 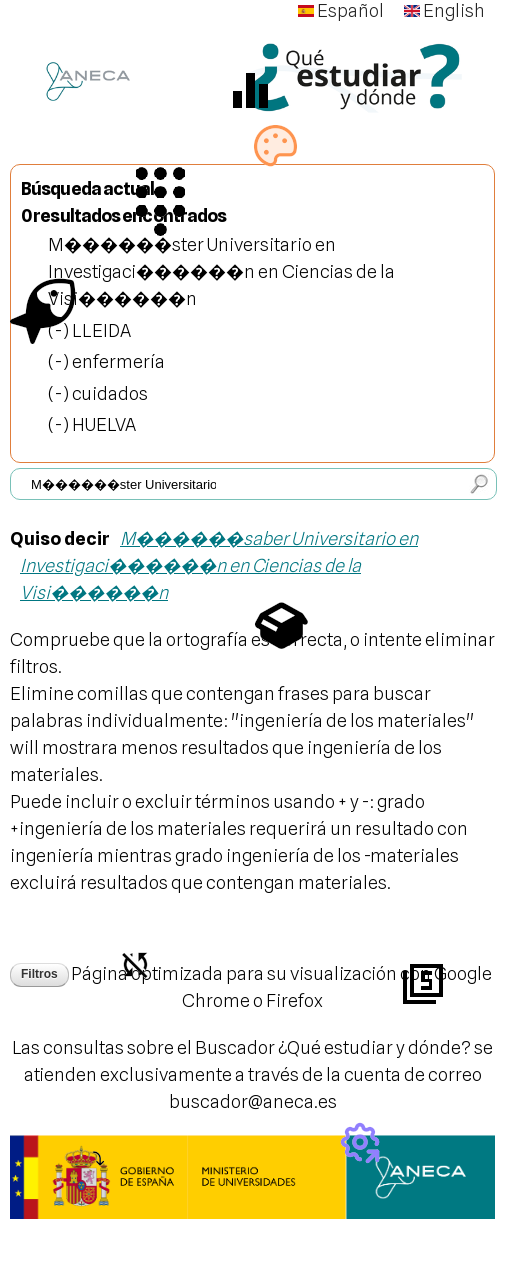 What do you see at coordinates (160, 201) in the screenshot?
I see `open the phone dialpad` at bounding box center [160, 201].